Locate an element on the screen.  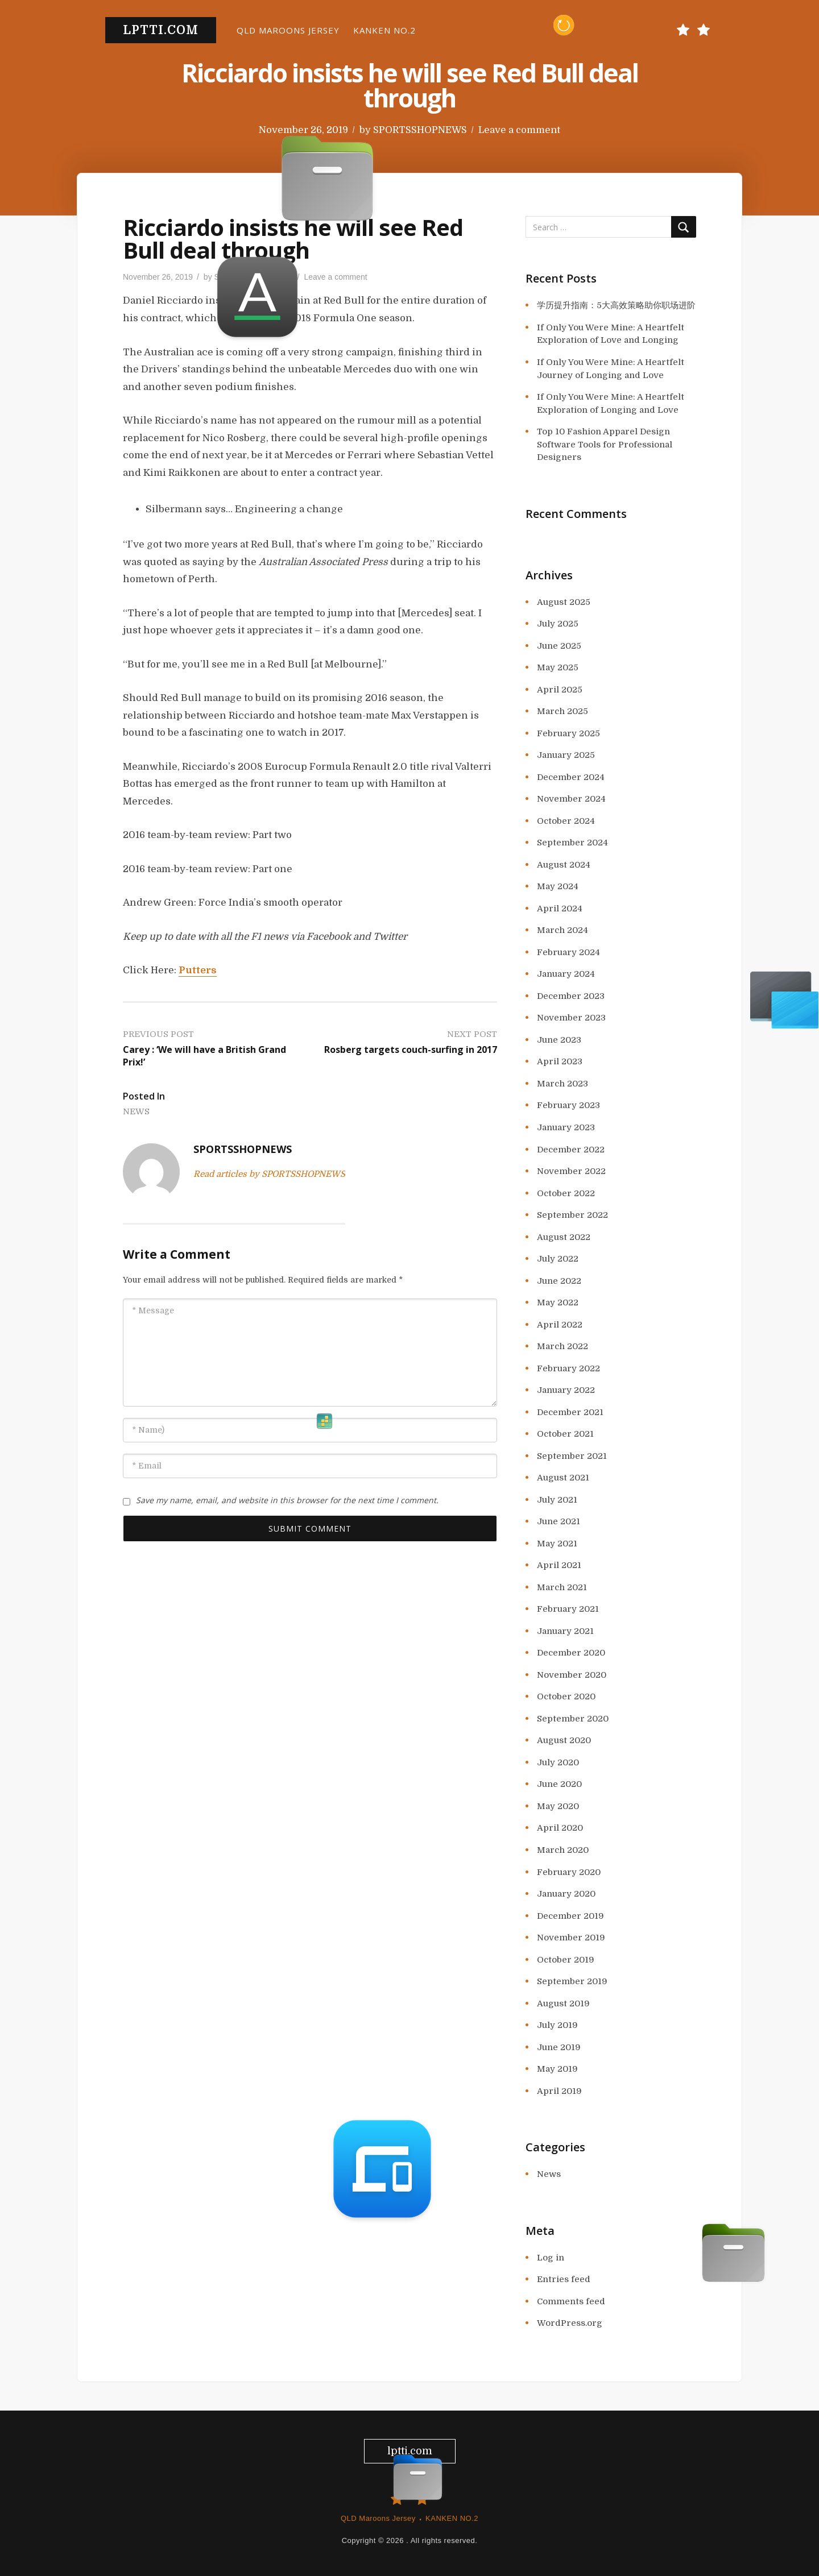
launch quadrapassel tetris-style puzzle game is located at coordinates (324, 1421).